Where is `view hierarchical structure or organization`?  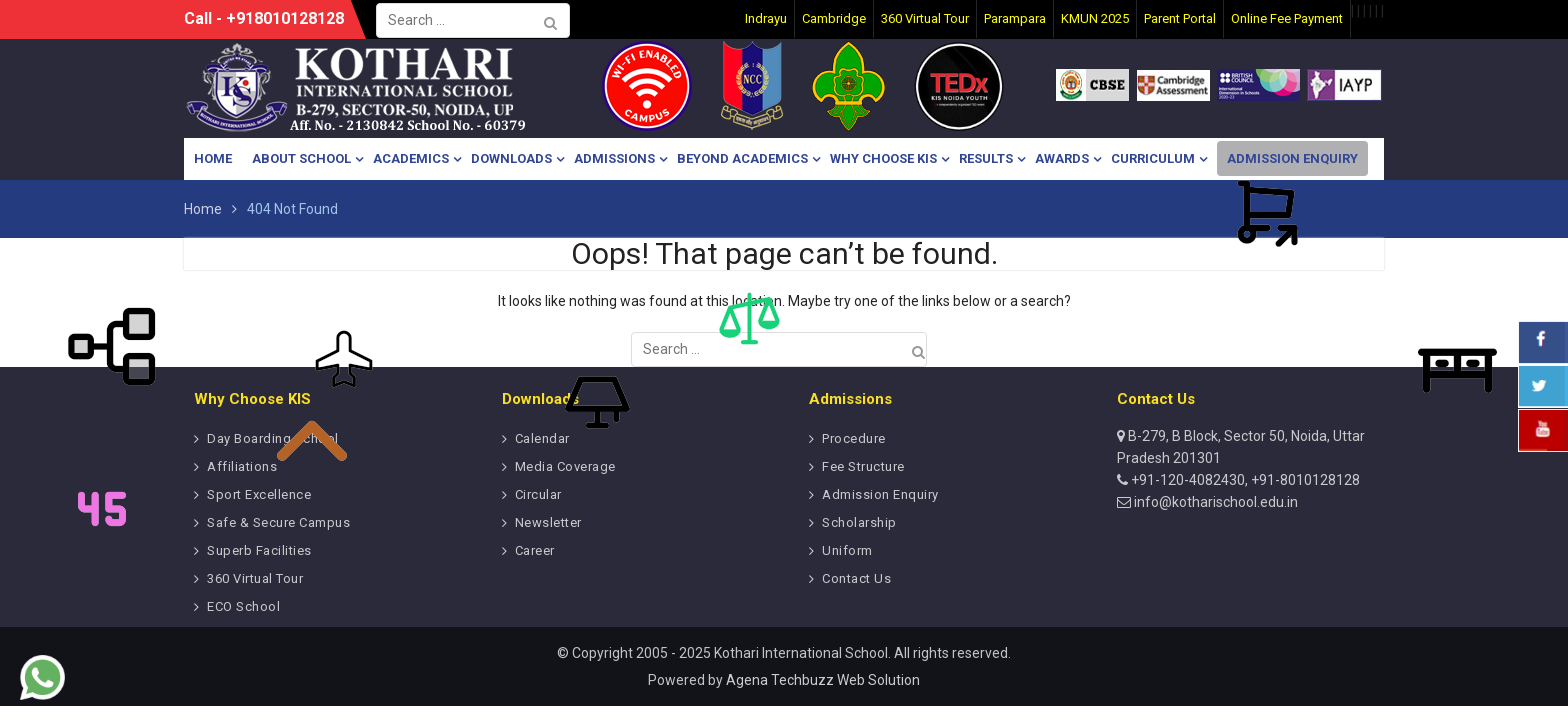
view hierarchical structure or organization is located at coordinates (116, 346).